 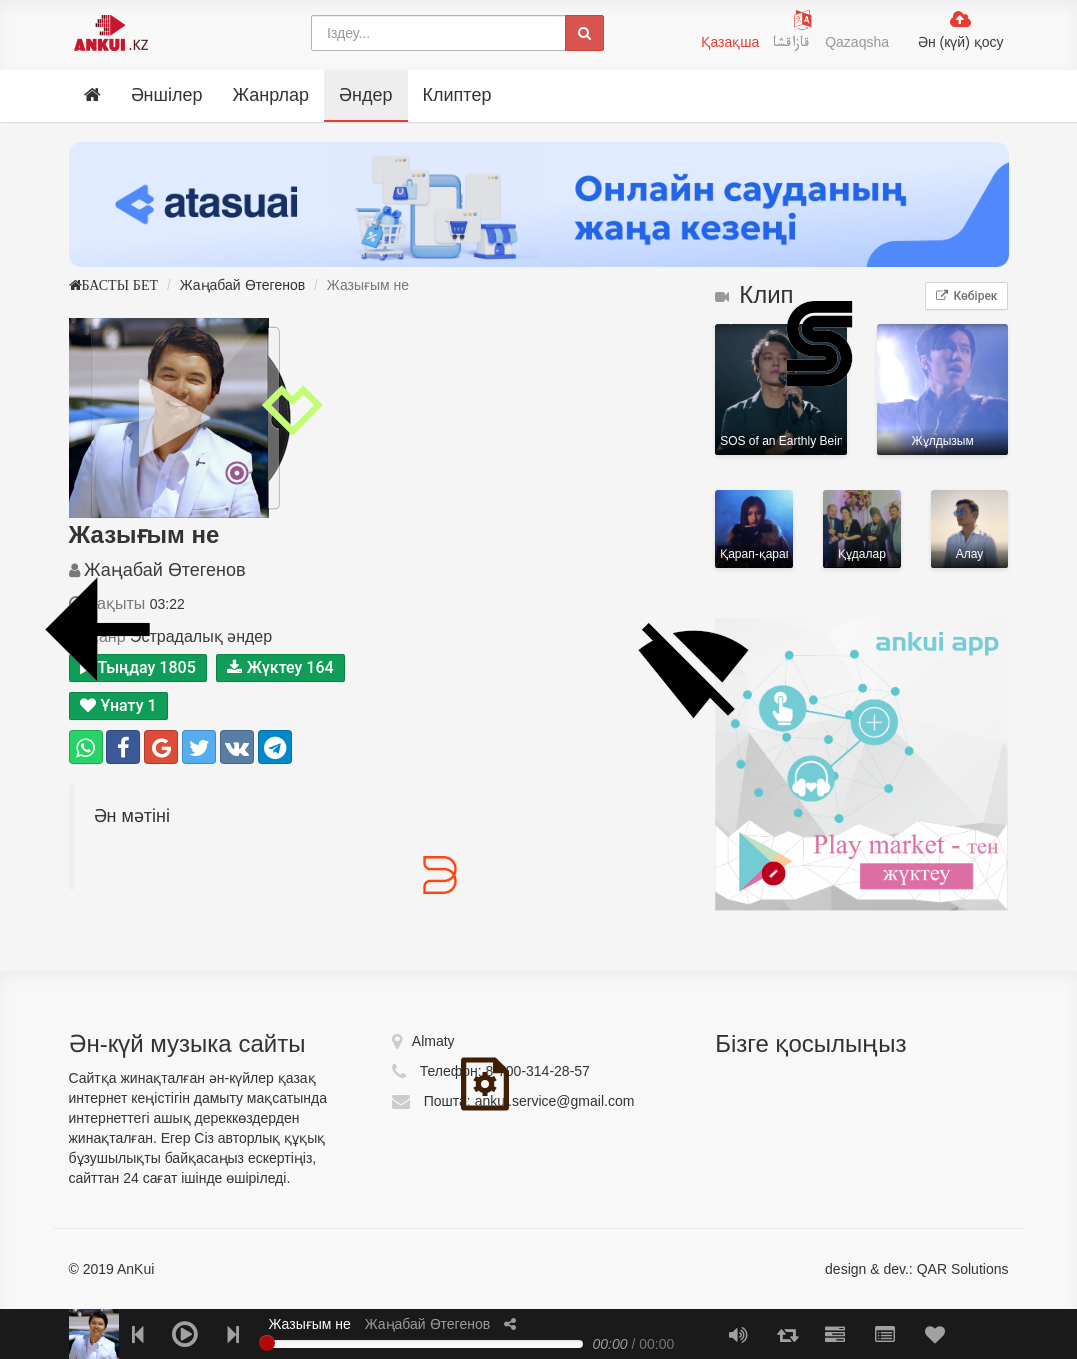 What do you see at coordinates (440, 875) in the screenshot?
I see `bluesound brand logo` at bounding box center [440, 875].